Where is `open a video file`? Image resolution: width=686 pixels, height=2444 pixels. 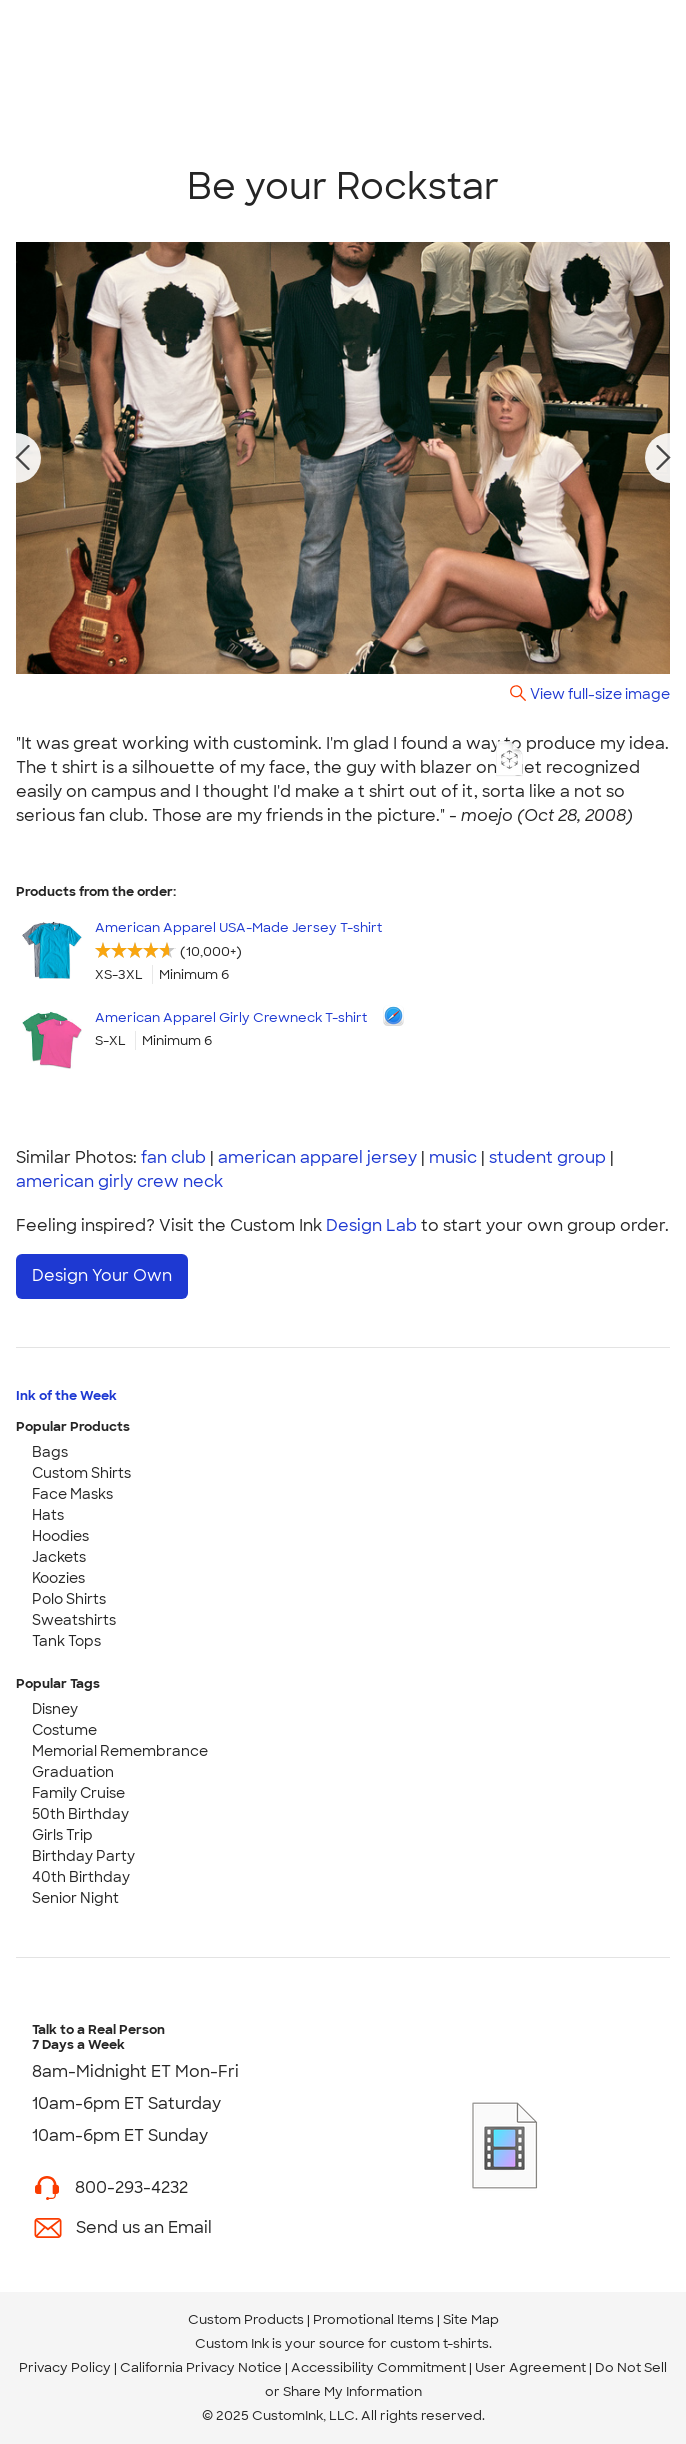 open a video file is located at coordinates (504, 2145).